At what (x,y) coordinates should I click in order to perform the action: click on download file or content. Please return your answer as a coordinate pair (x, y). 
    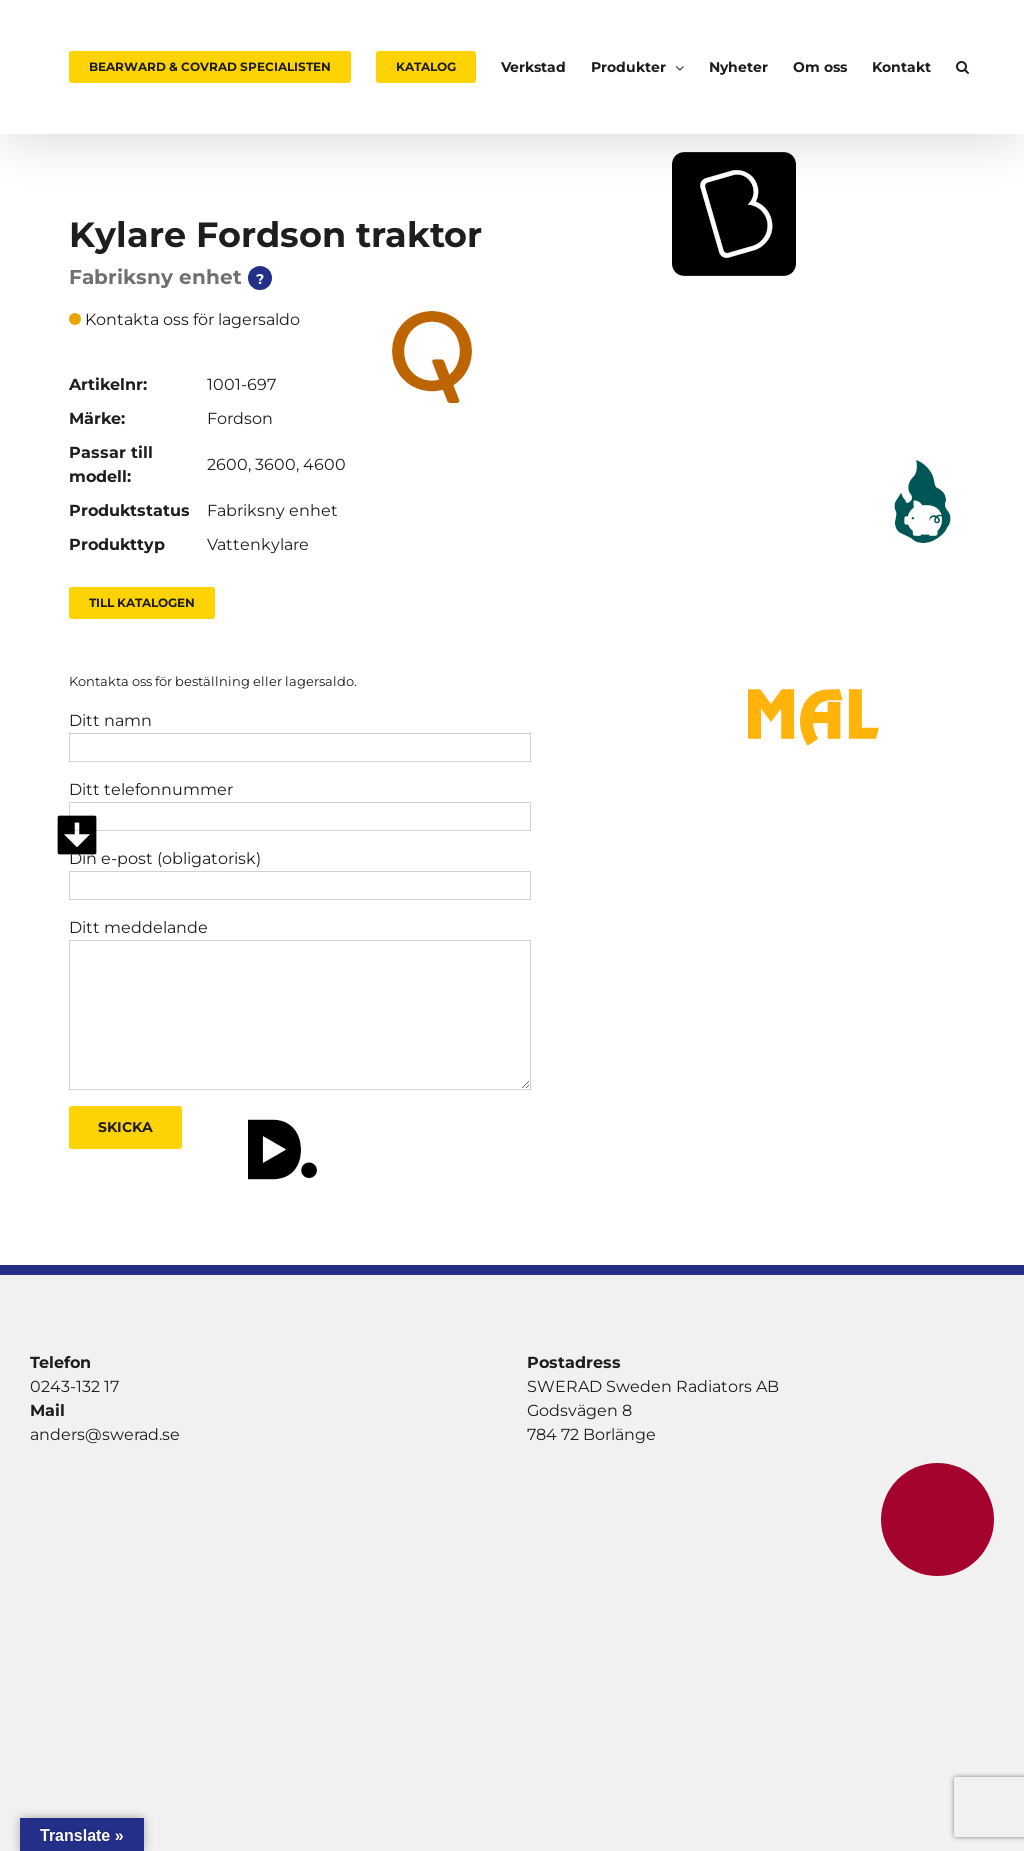
    Looking at the image, I should click on (77, 835).